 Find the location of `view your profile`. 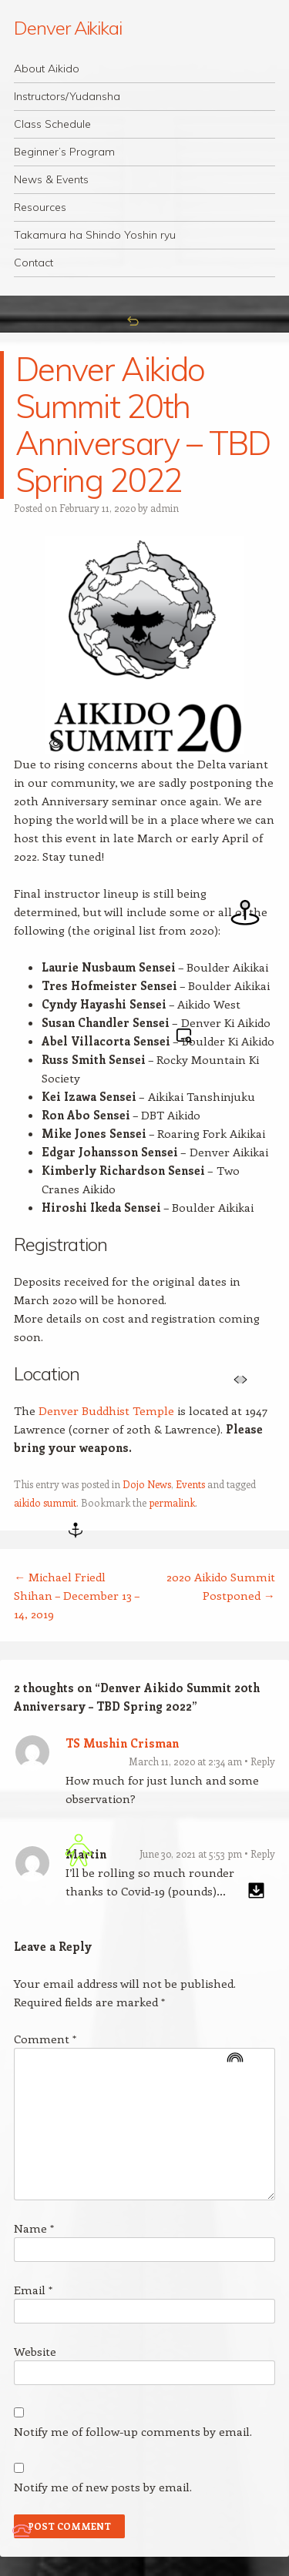

view your profile is located at coordinates (79, 1851).